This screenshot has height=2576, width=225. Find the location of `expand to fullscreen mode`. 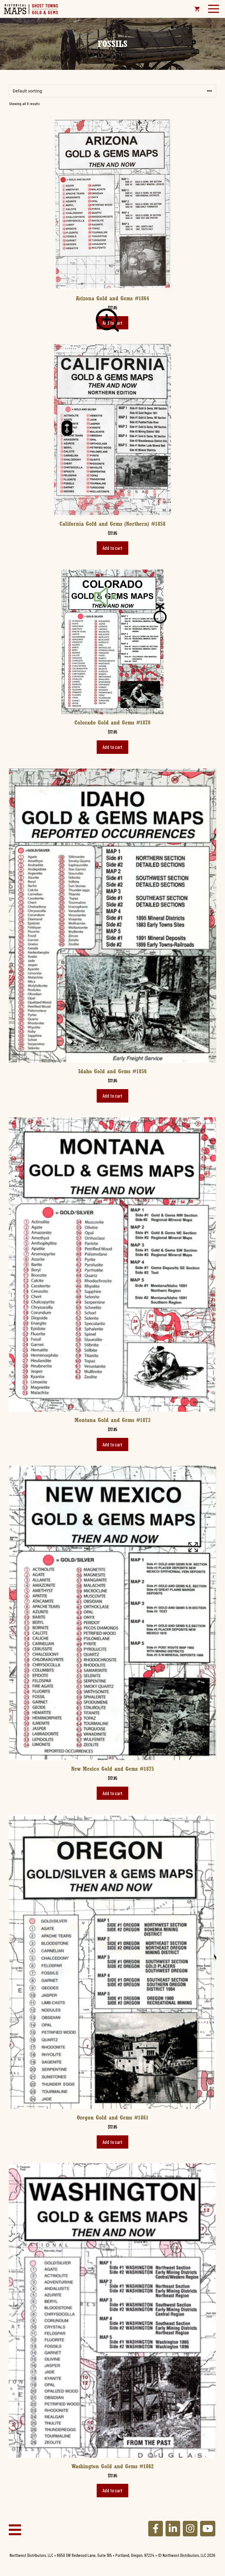

expand to fullscreen mode is located at coordinates (193, 1547).